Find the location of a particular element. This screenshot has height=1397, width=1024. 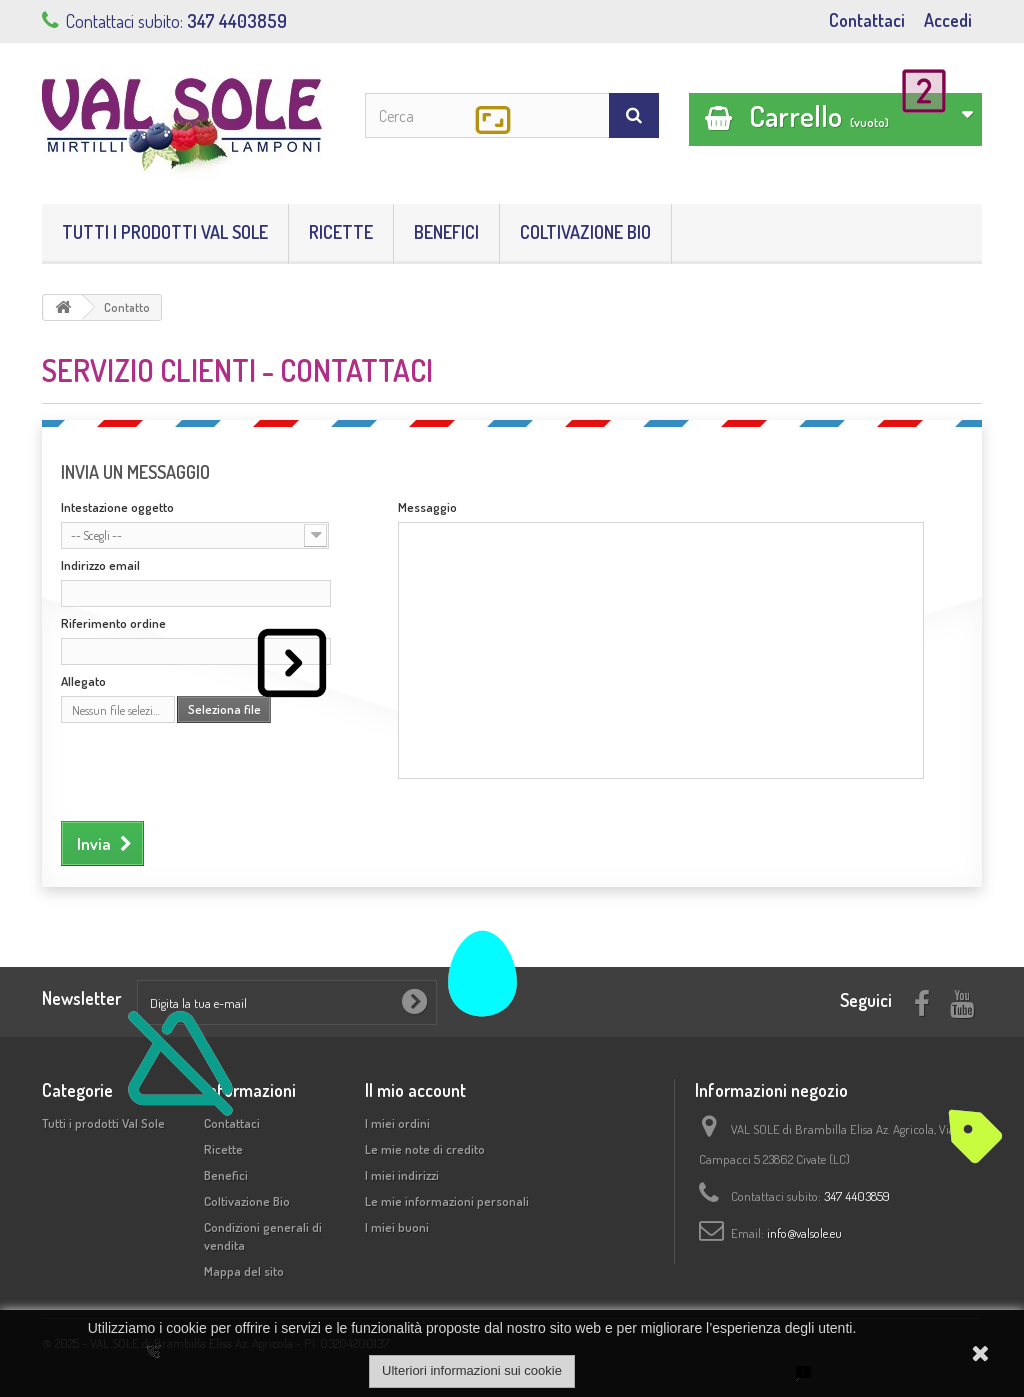

do not bleach - laundry care instruction is located at coordinates (180, 1063).